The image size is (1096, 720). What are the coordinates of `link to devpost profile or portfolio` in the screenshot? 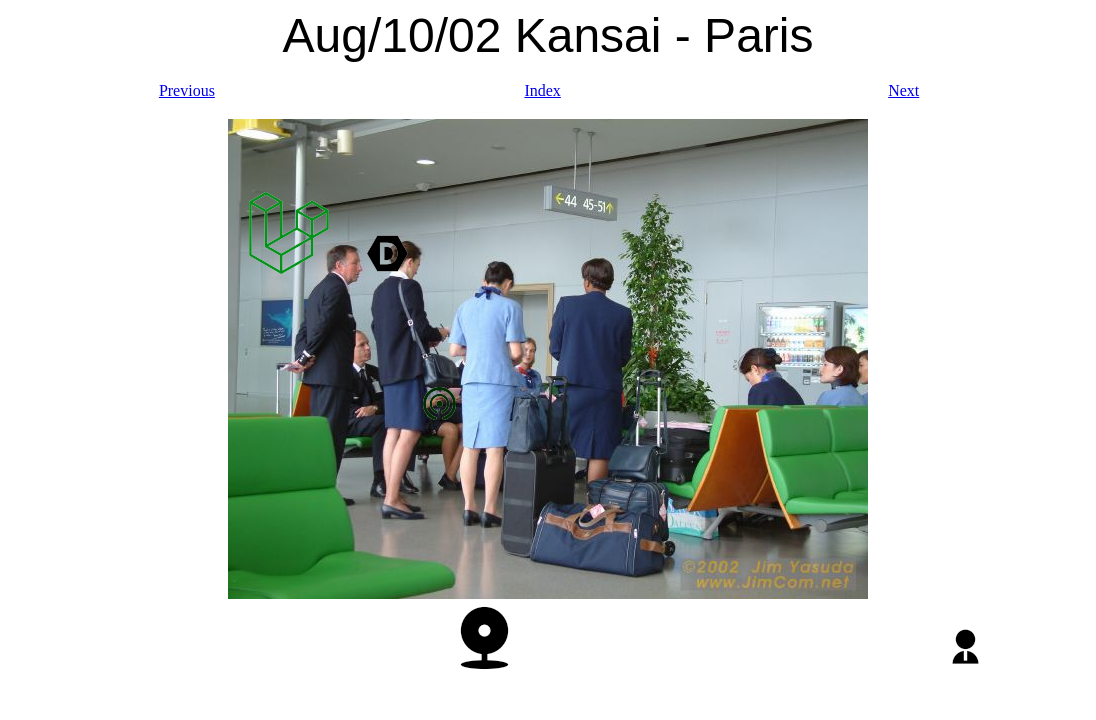 It's located at (387, 253).